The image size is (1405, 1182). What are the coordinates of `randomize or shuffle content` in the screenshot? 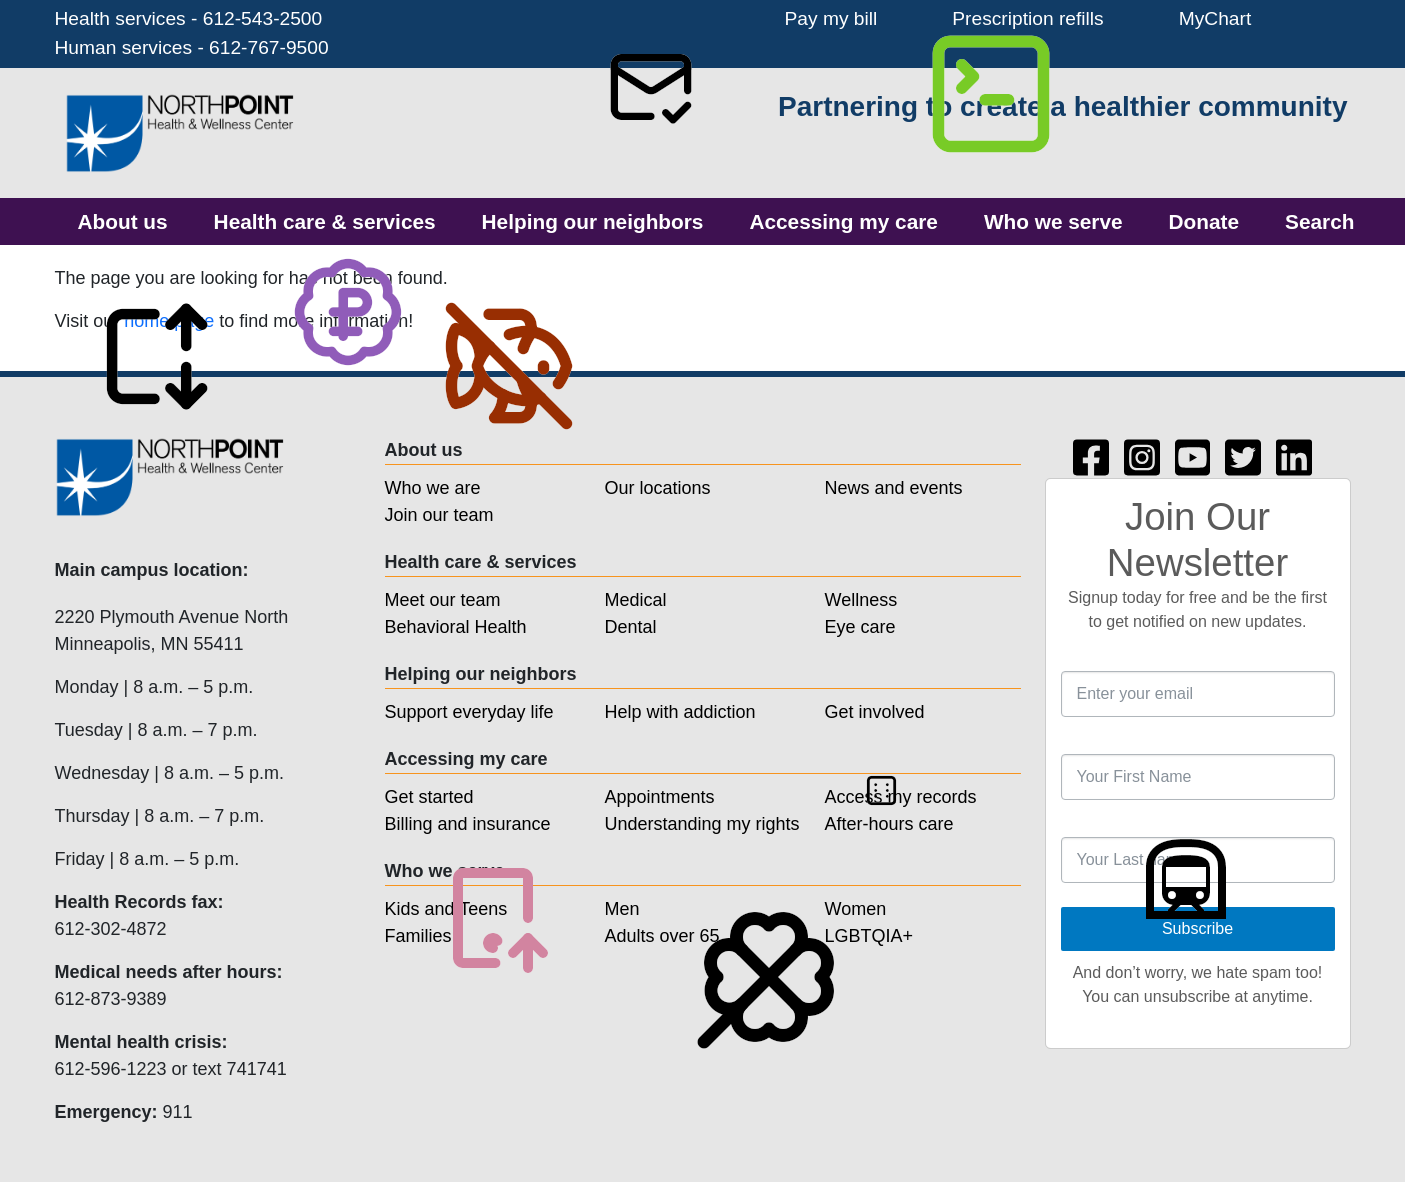 It's located at (881, 790).